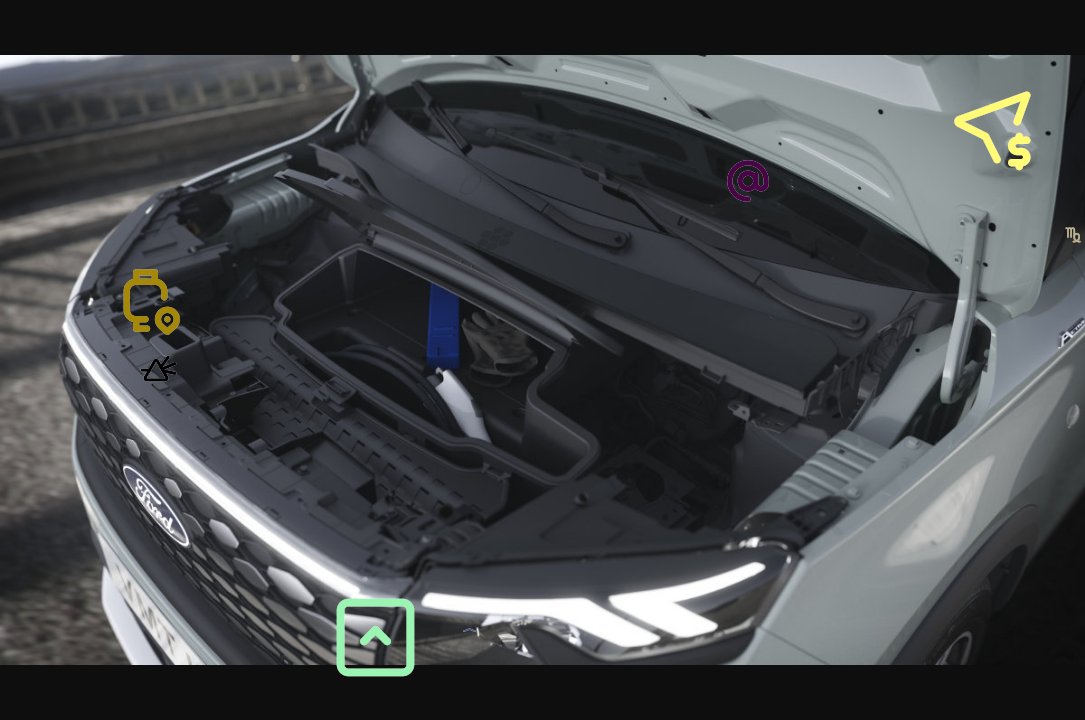 The height and width of the screenshot is (720, 1085). Describe the element at coordinates (748, 181) in the screenshot. I see `enter an email address` at that location.